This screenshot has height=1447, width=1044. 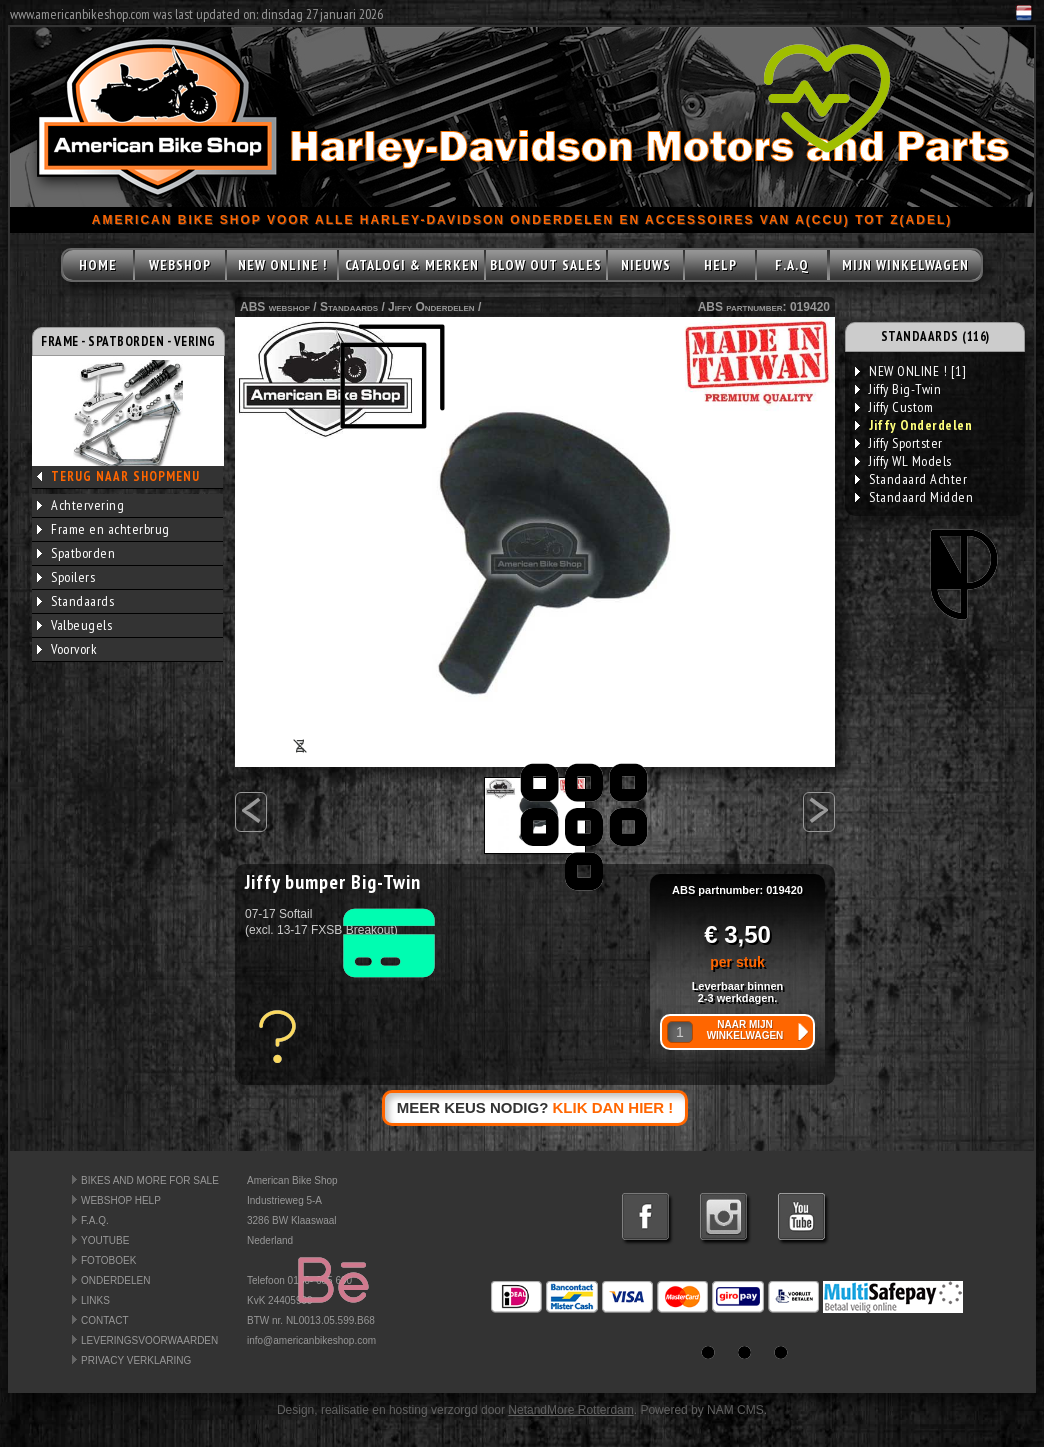 I want to click on access help or support, so click(x=277, y=1035).